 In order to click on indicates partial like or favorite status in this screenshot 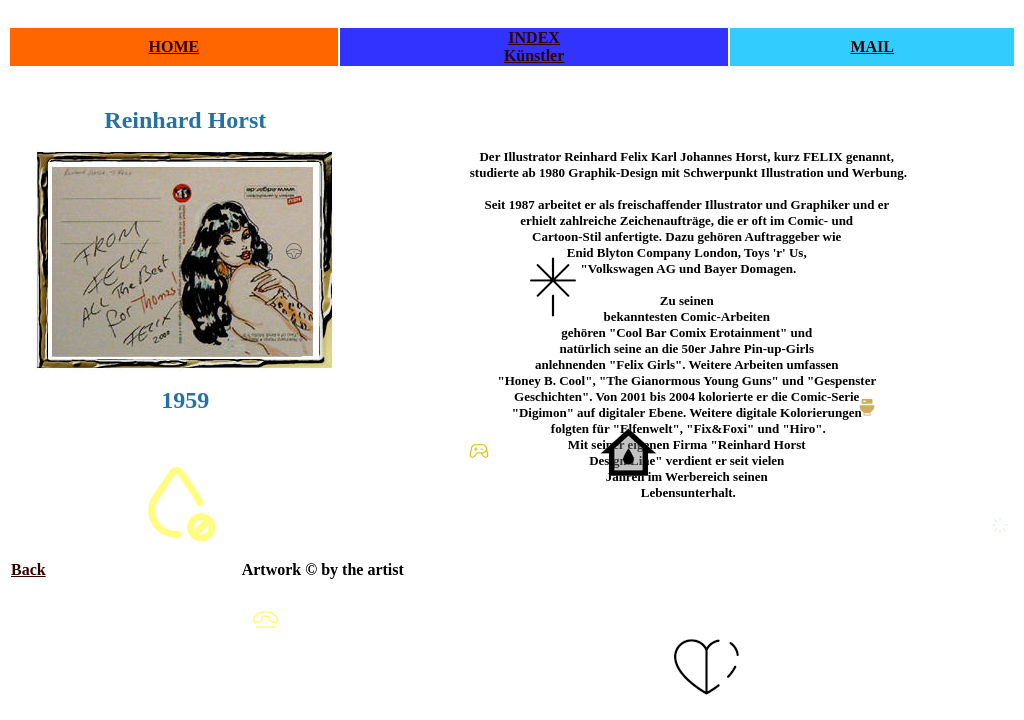, I will do `click(706, 664)`.